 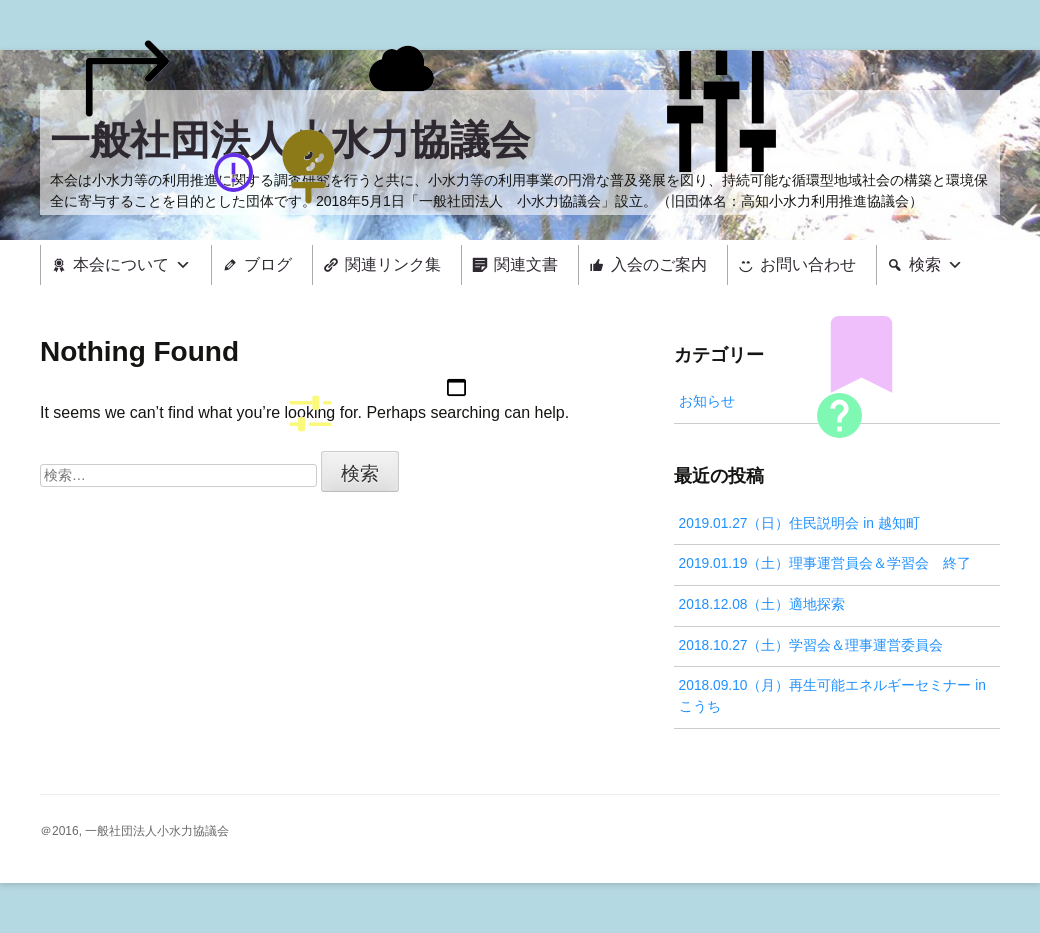 What do you see at coordinates (839, 415) in the screenshot?
I see `access help or support` at bounding box center [839, 415].